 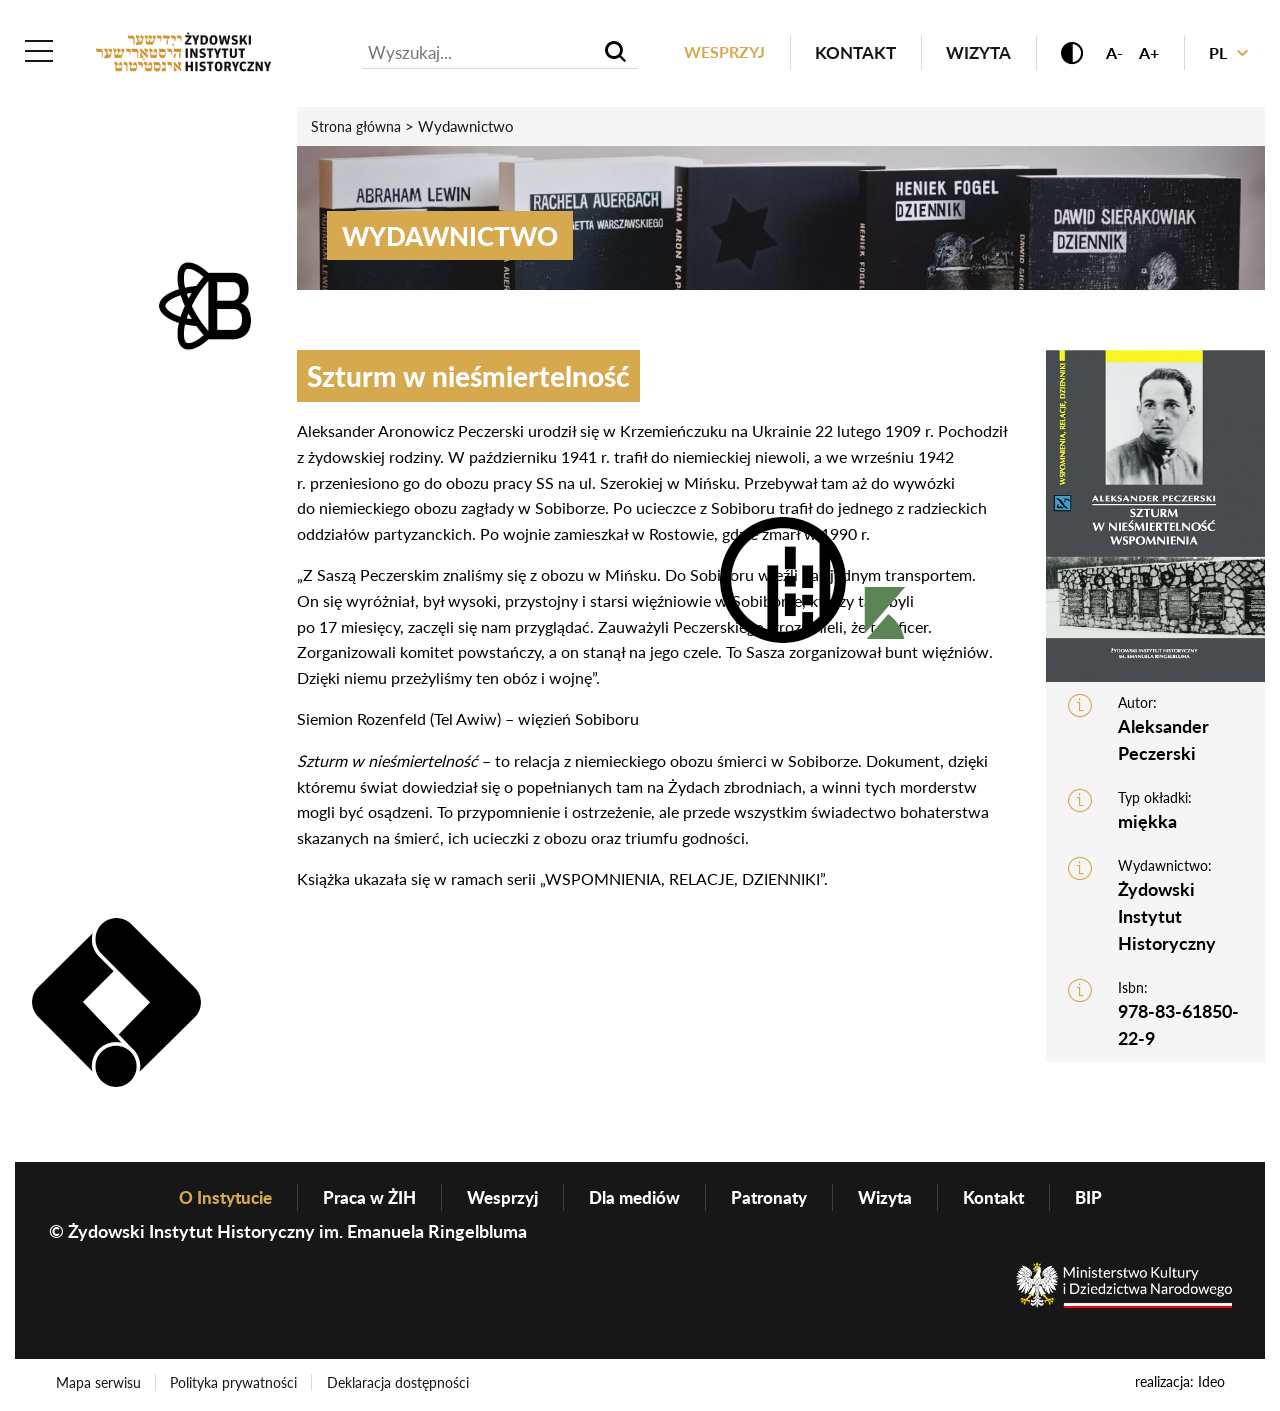 I want to click on google tag manager logo, so click(x=116, y=1002).